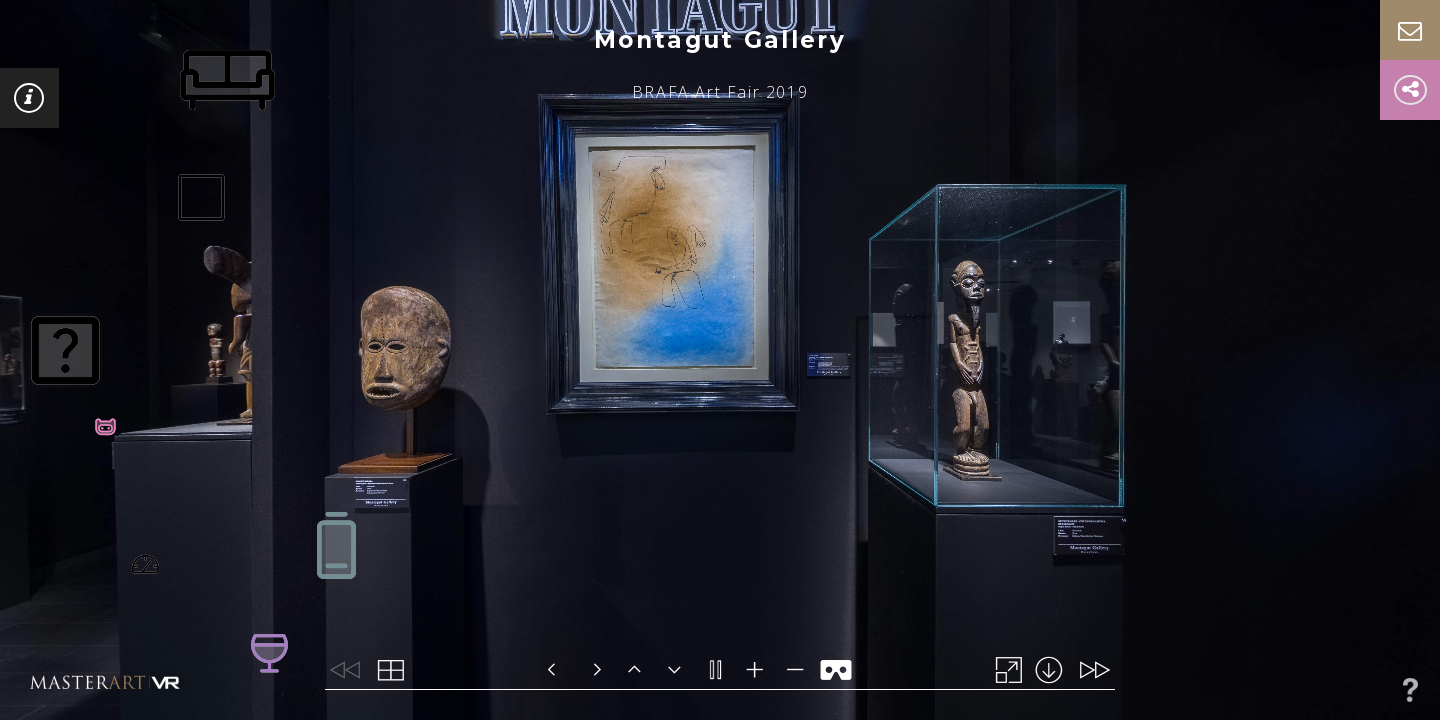  I want to click on indicates low battery level, so click(336, 546).